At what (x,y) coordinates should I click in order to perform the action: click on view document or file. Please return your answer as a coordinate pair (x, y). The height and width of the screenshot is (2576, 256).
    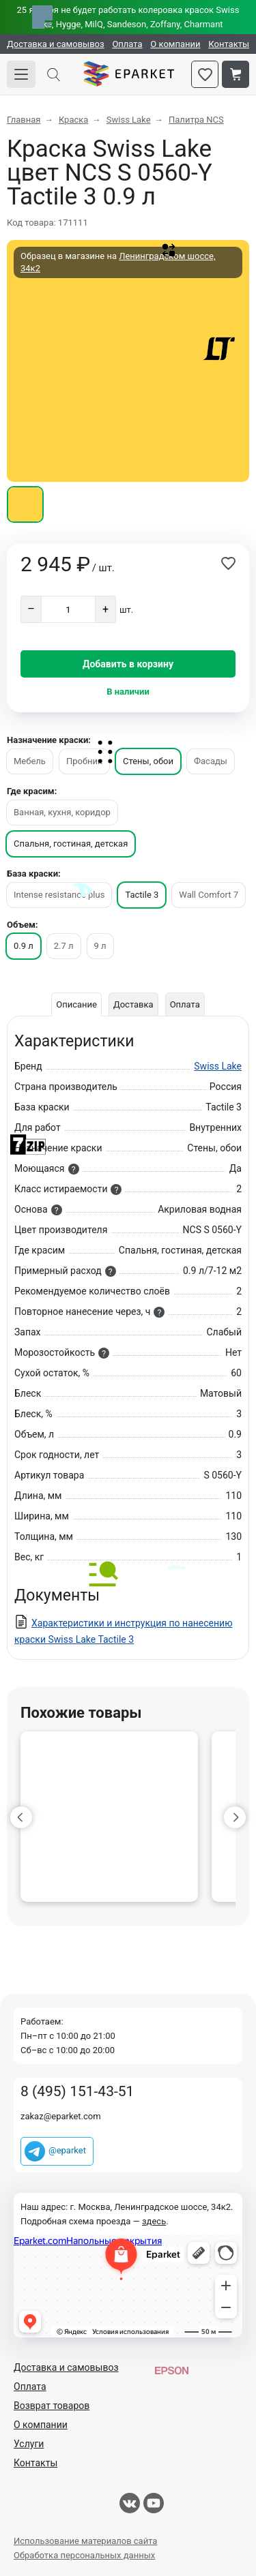
    Looking at the image, I should click on (42, 17).